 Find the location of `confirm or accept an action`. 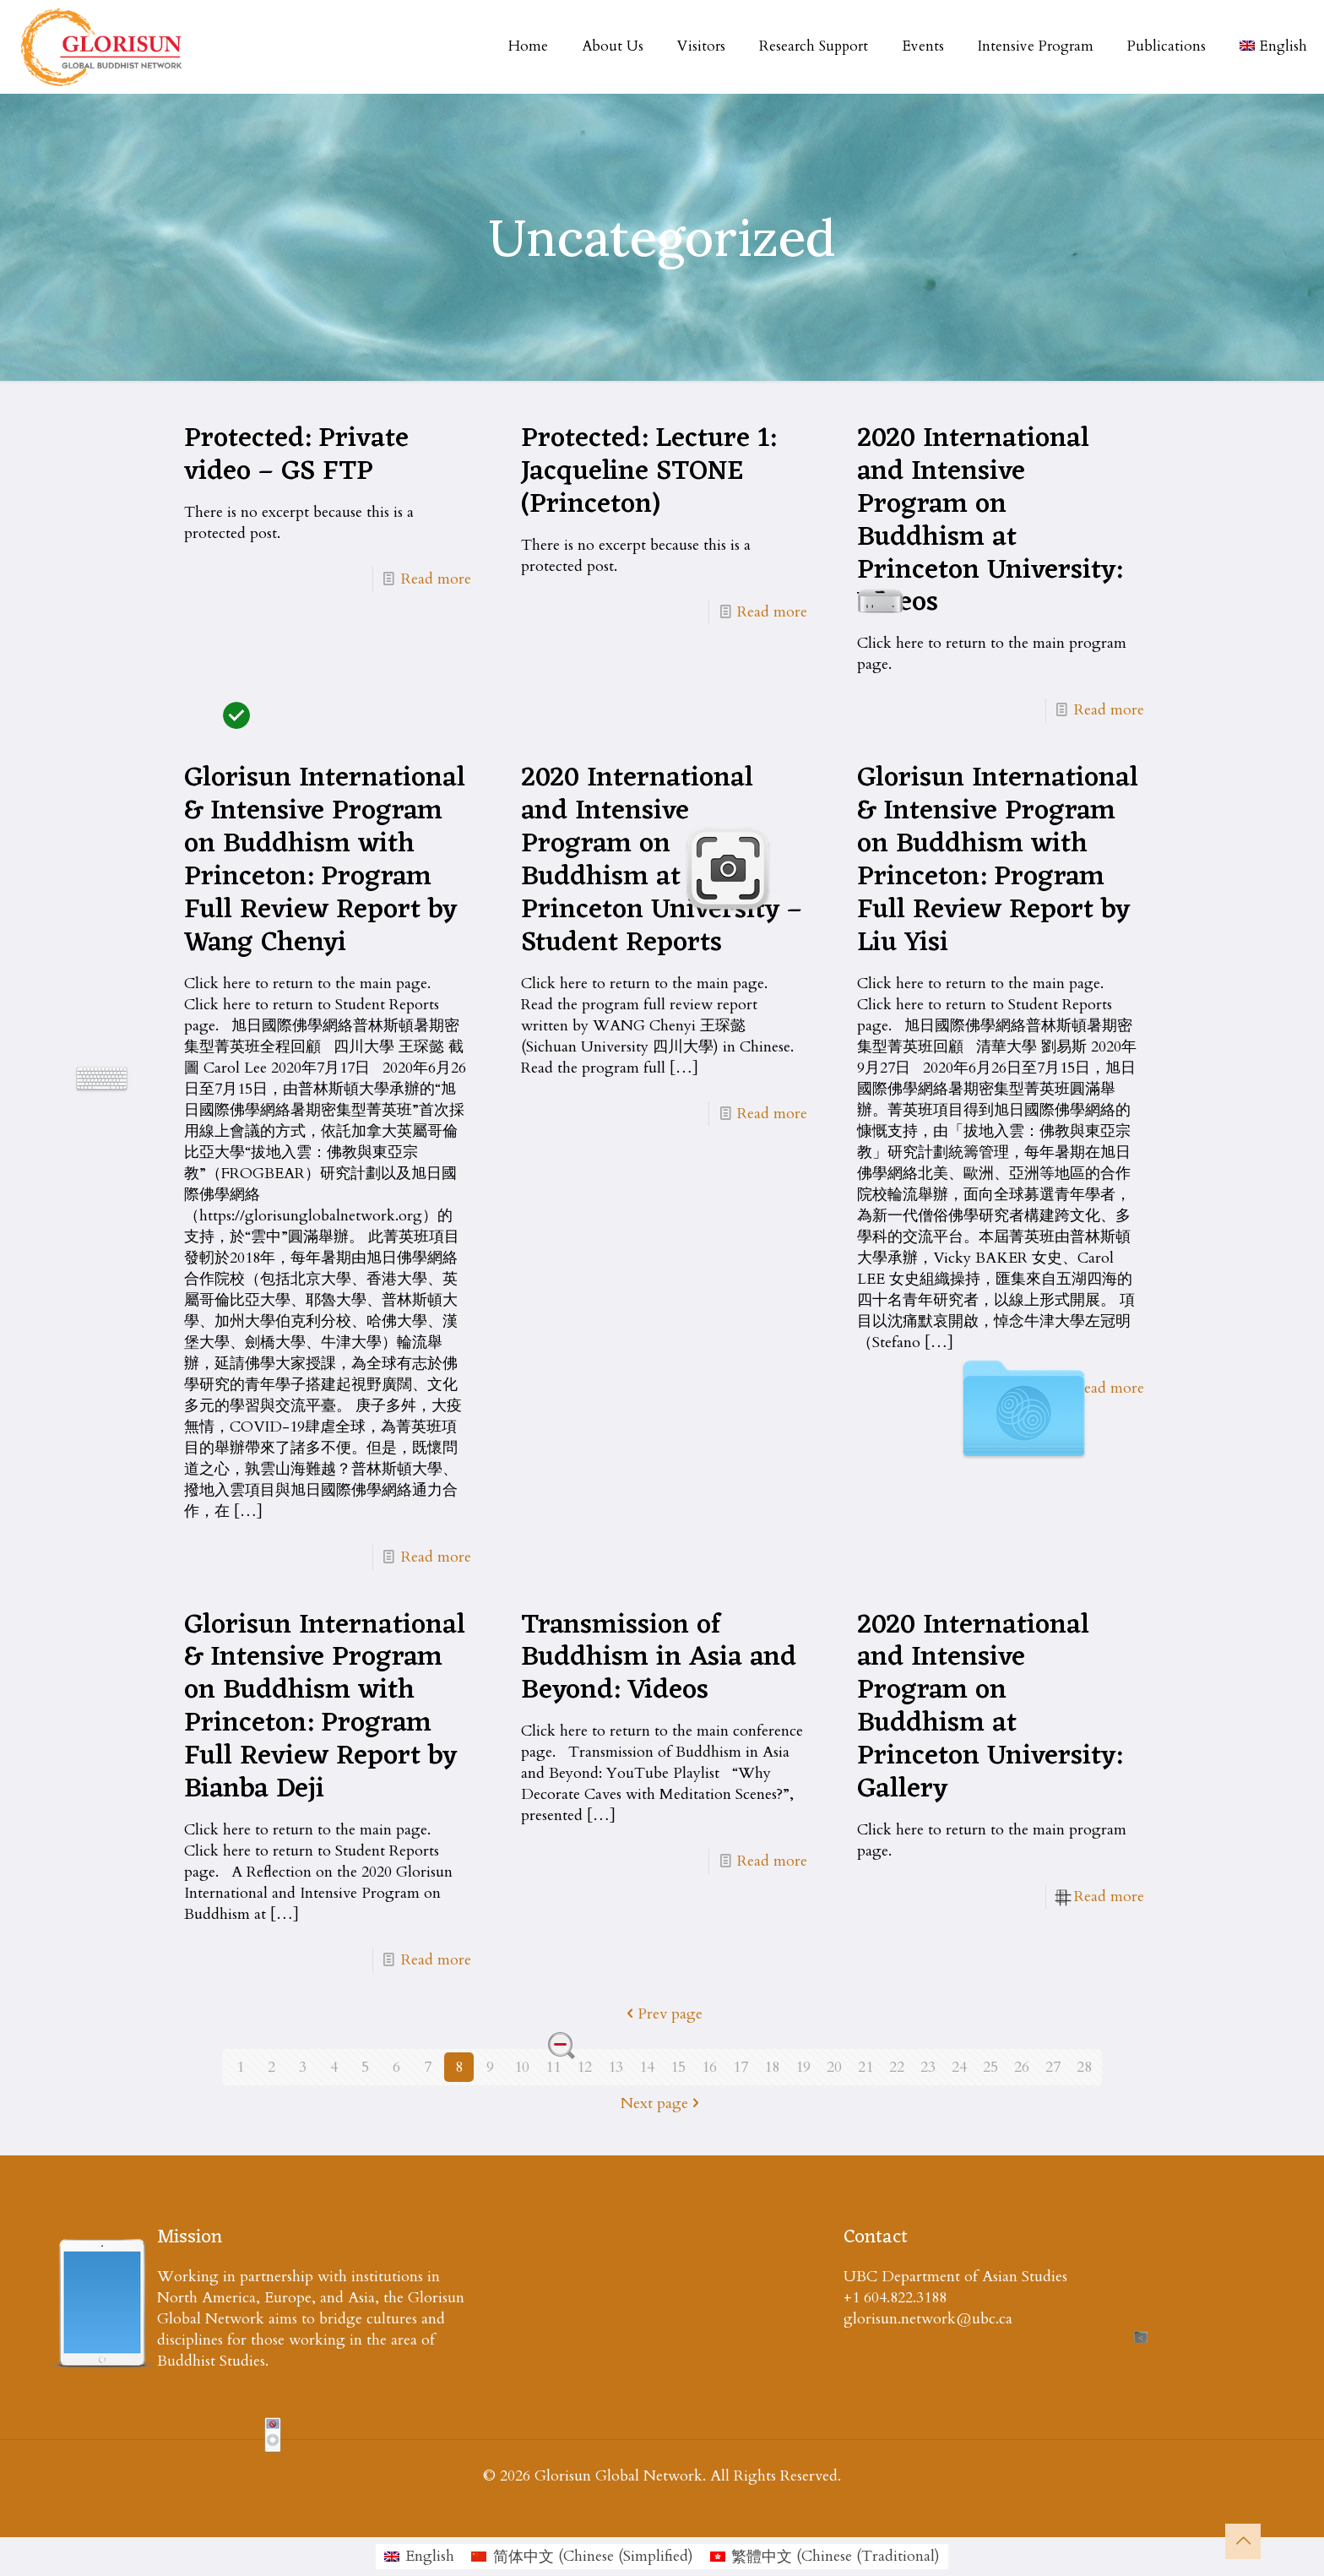

confirm or accept an action is located at coordinates (236, 715).